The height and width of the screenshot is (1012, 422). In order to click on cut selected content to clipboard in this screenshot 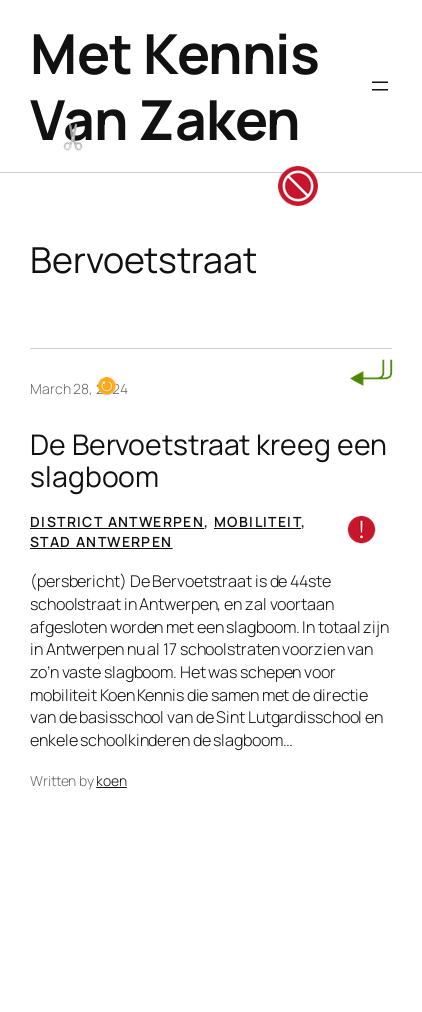, I will do `click(73, 137)`.